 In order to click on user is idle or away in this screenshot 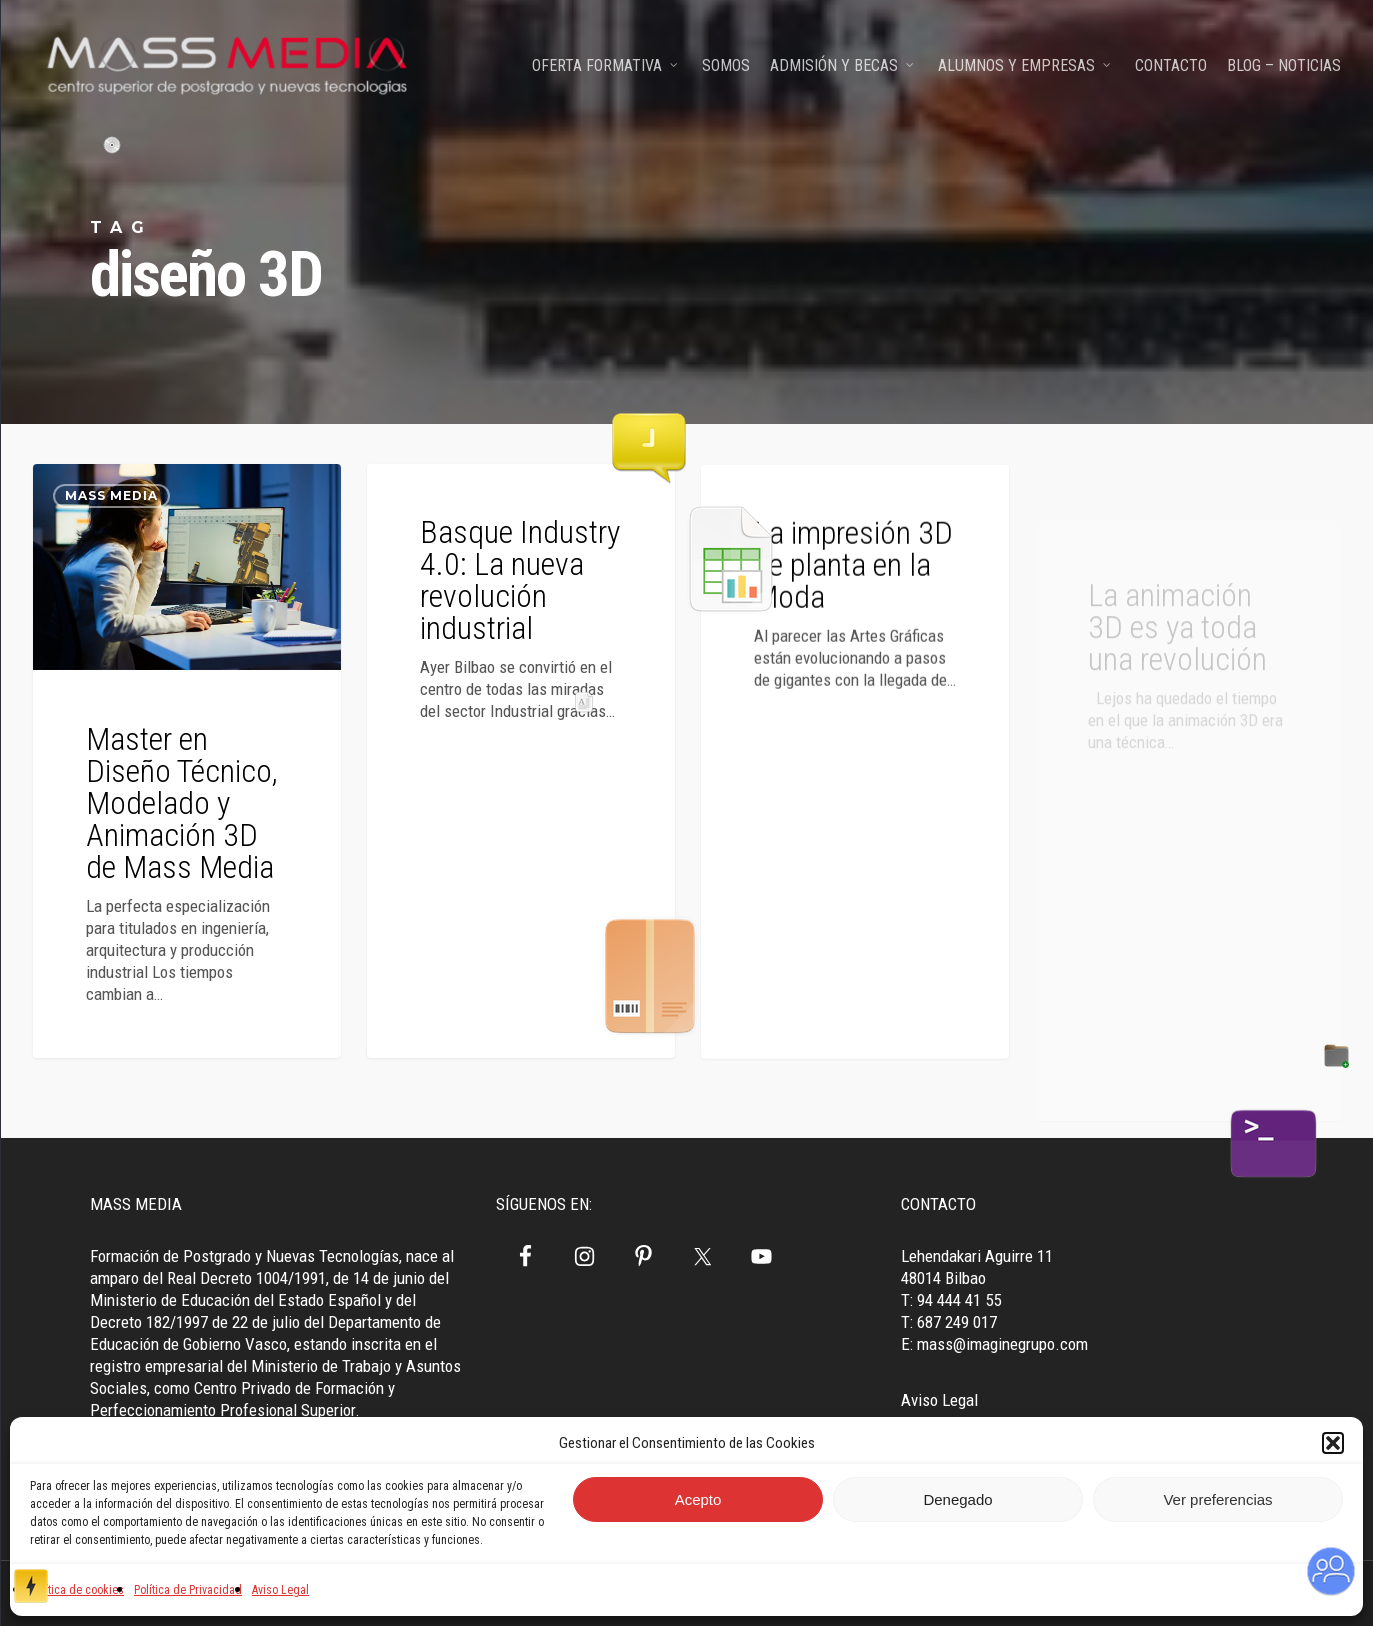, I will do `click(649, 447)`.